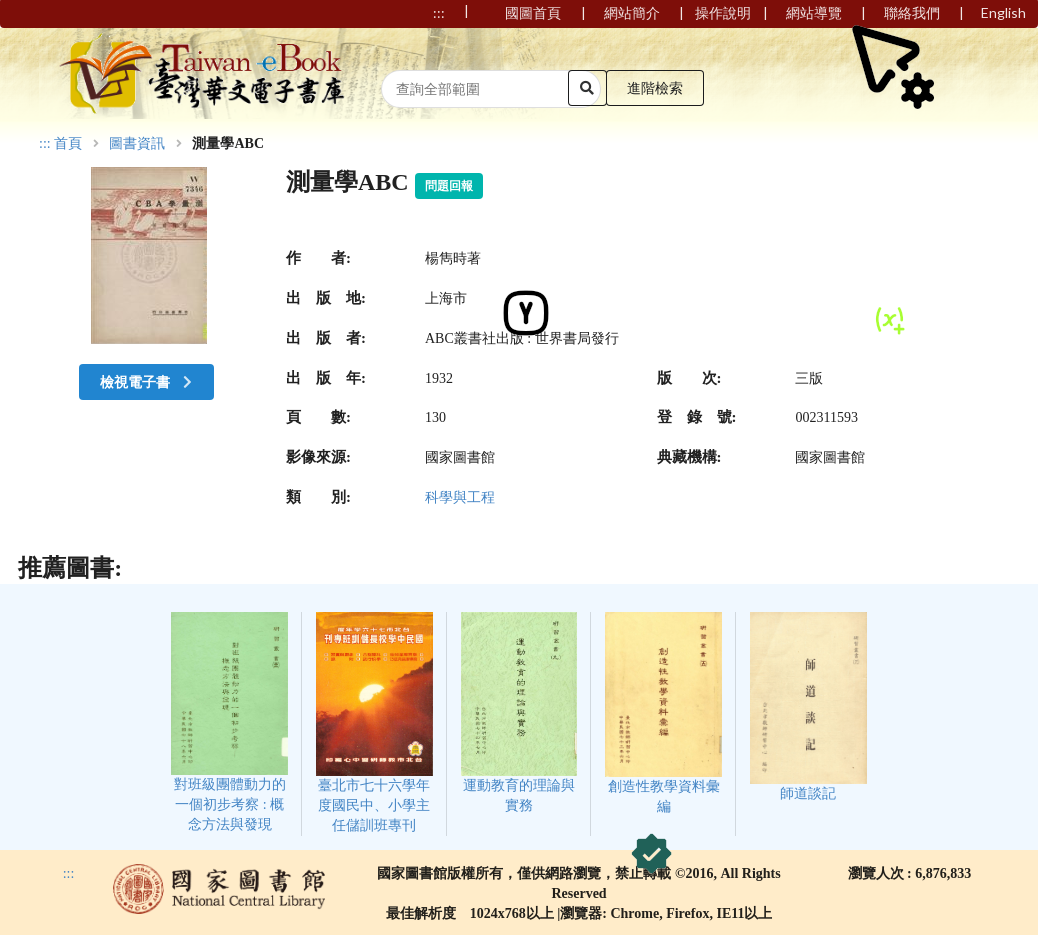 Image resolution: width=1038 pixels, height=935 pixels. Describe the element at coordinates (889, 319) in the screenshot. I see `add a new variable` at that location.